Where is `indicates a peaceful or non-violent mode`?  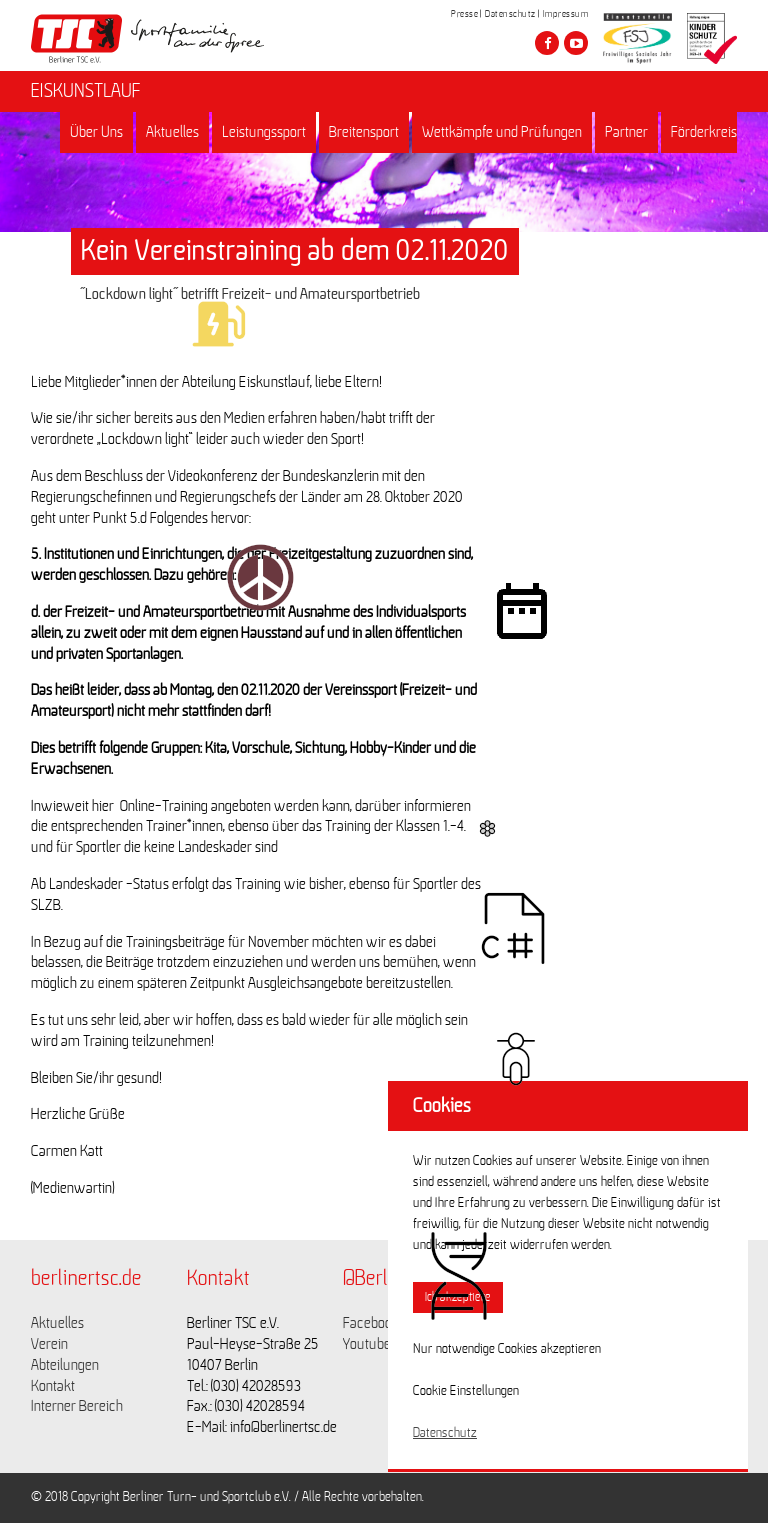 indicates a peaceful or non-violent mode is located at coordinates (260, 577).